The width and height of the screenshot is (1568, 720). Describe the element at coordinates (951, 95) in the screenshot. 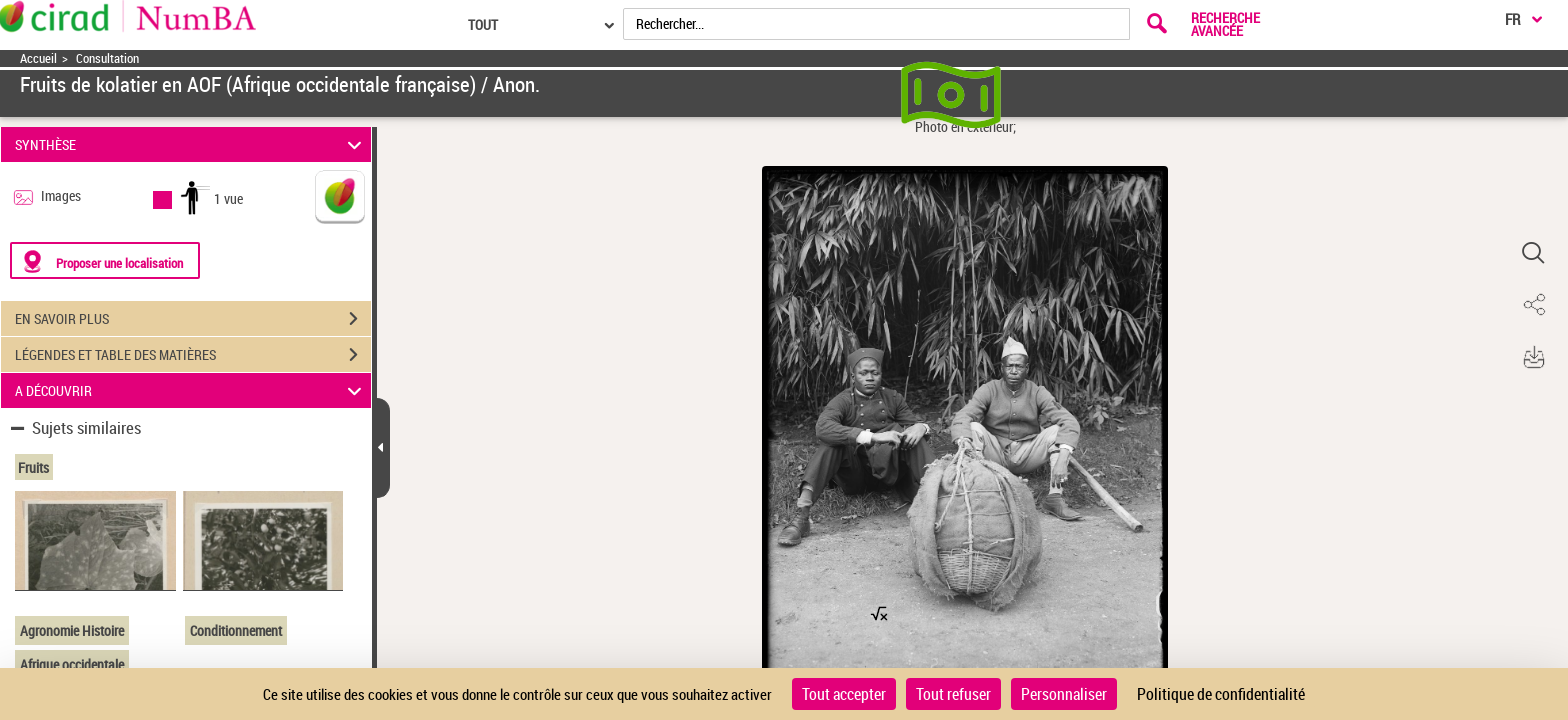

I see `view payment or transaction history` at that location.